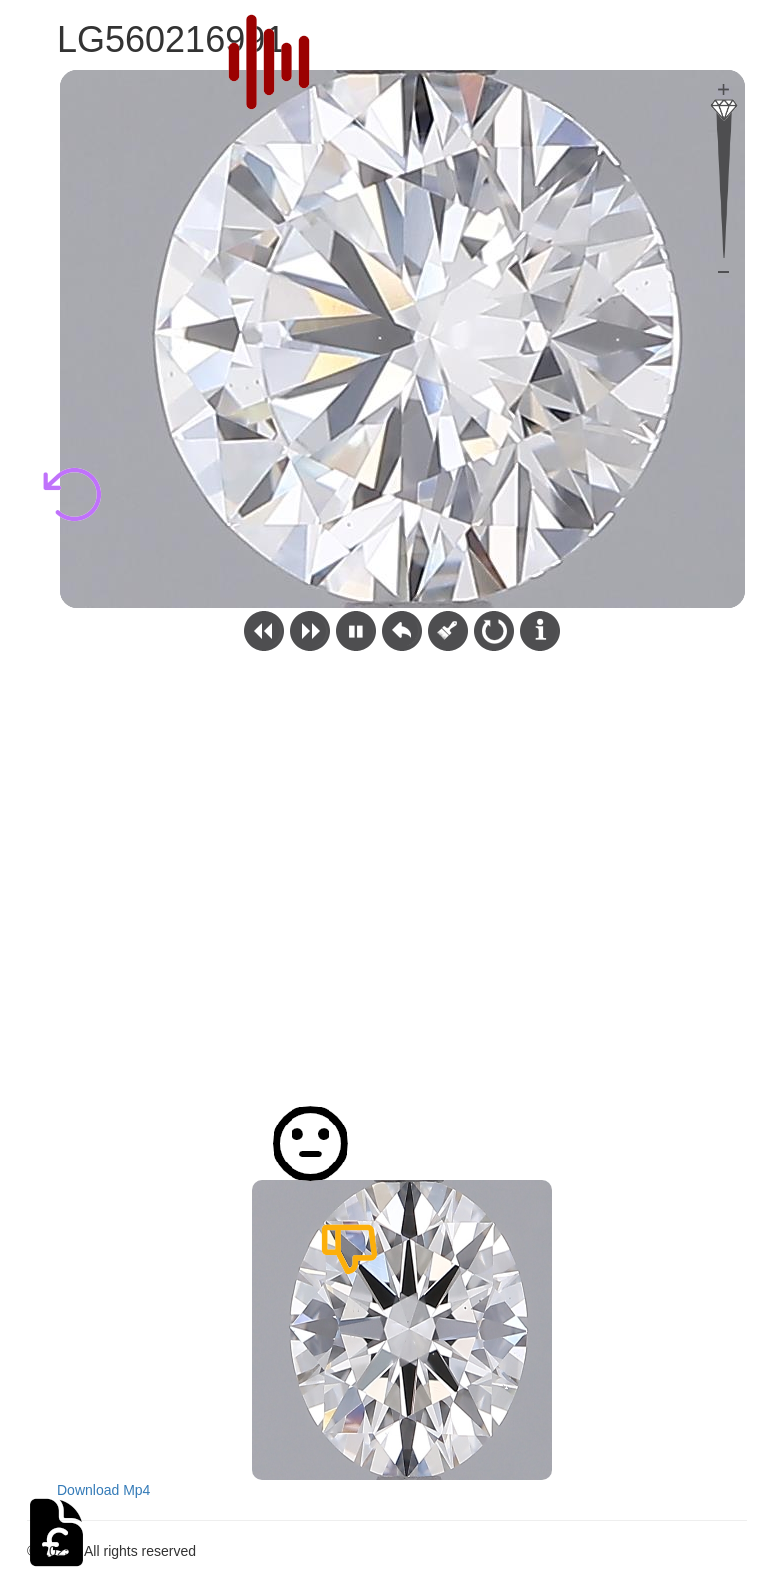  Describe the element at coordinates (349, 1246) in the screenshot. I see `dislike or downvote content` at that location.